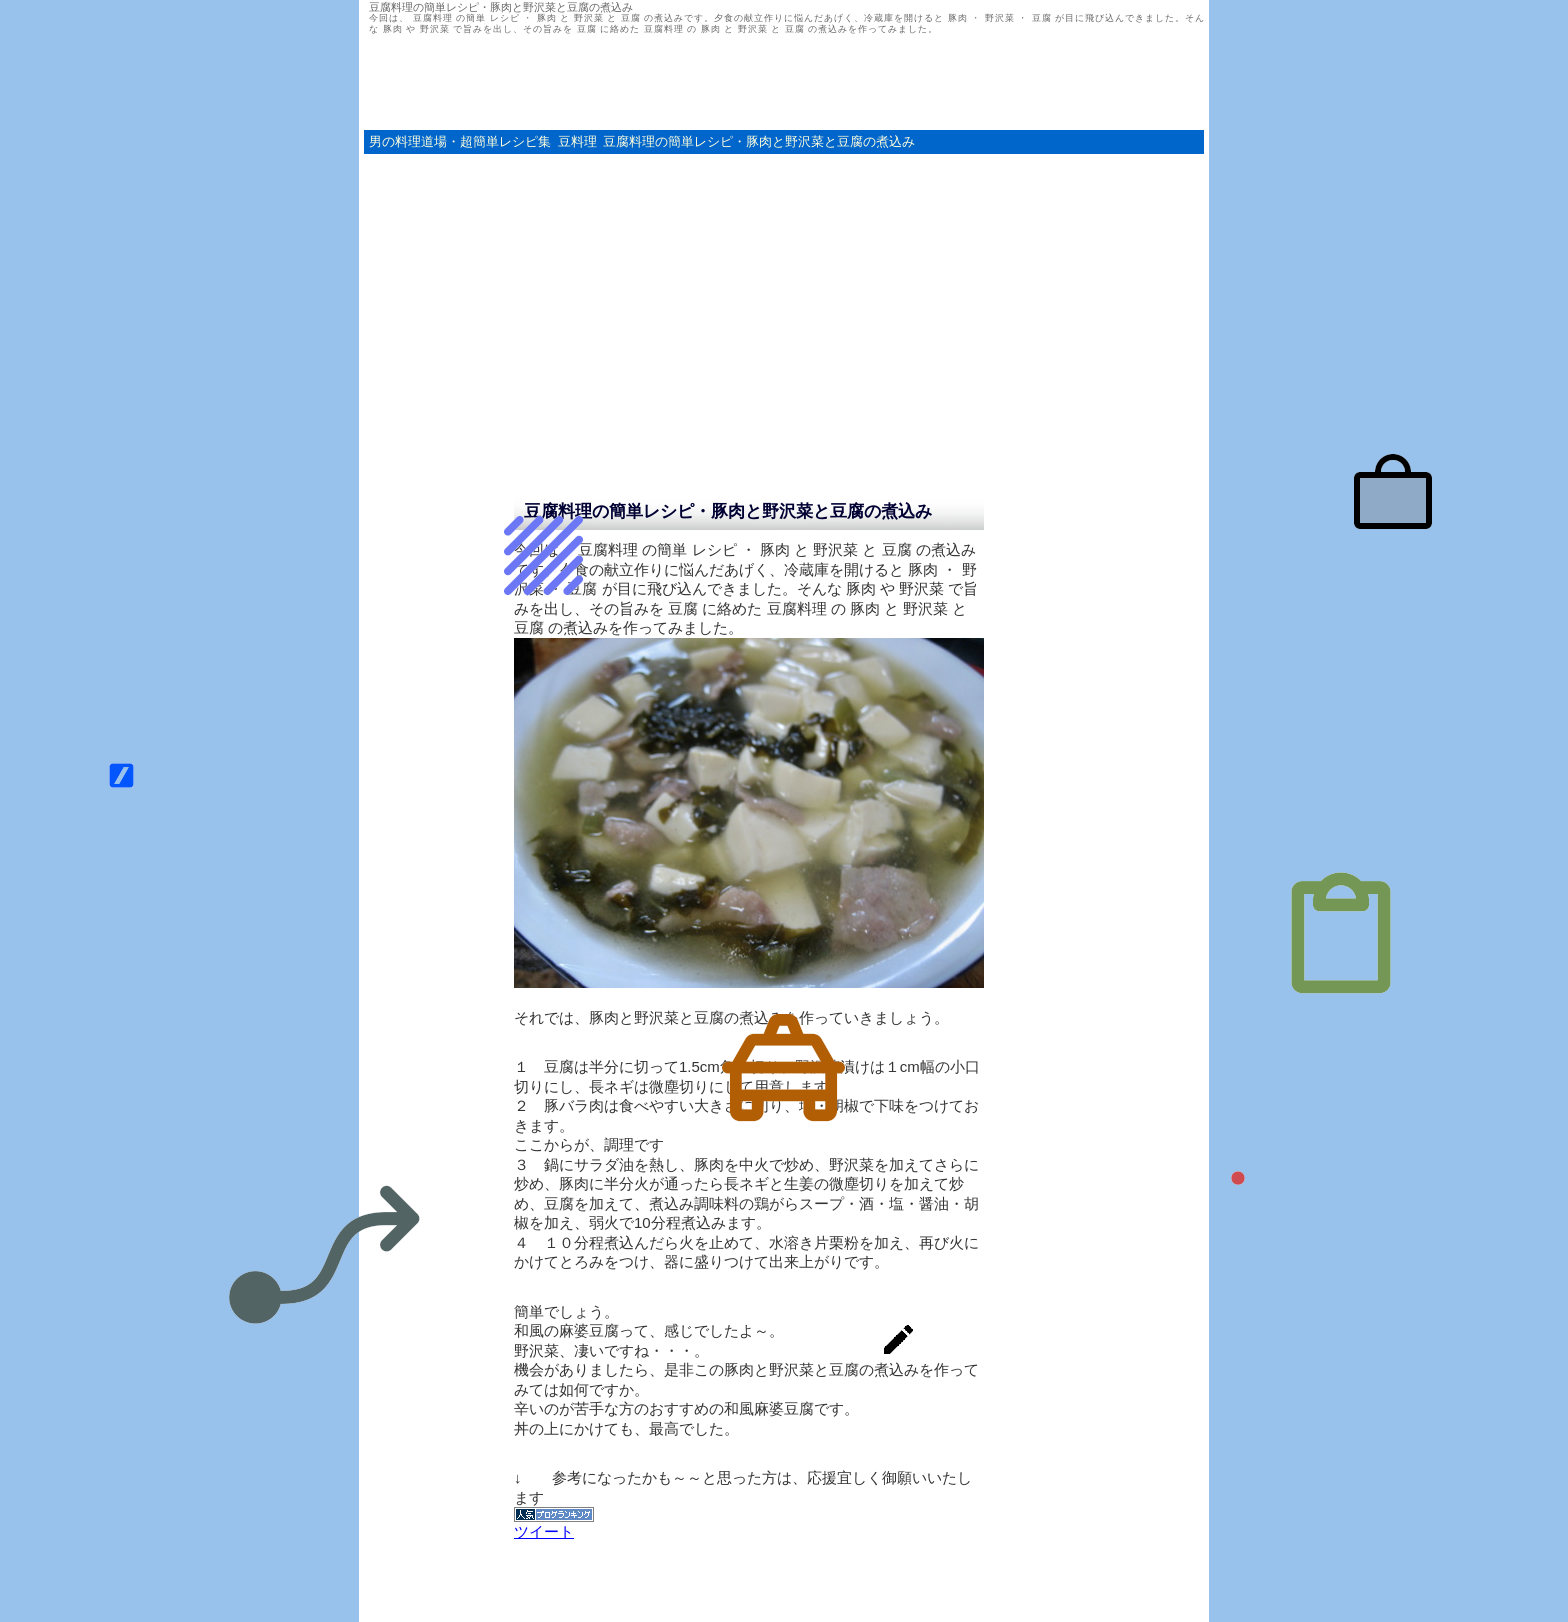 This screenshot has height=1622, width=1568. I want to click on indicates no wifi signal available, so click(1238, 1146).